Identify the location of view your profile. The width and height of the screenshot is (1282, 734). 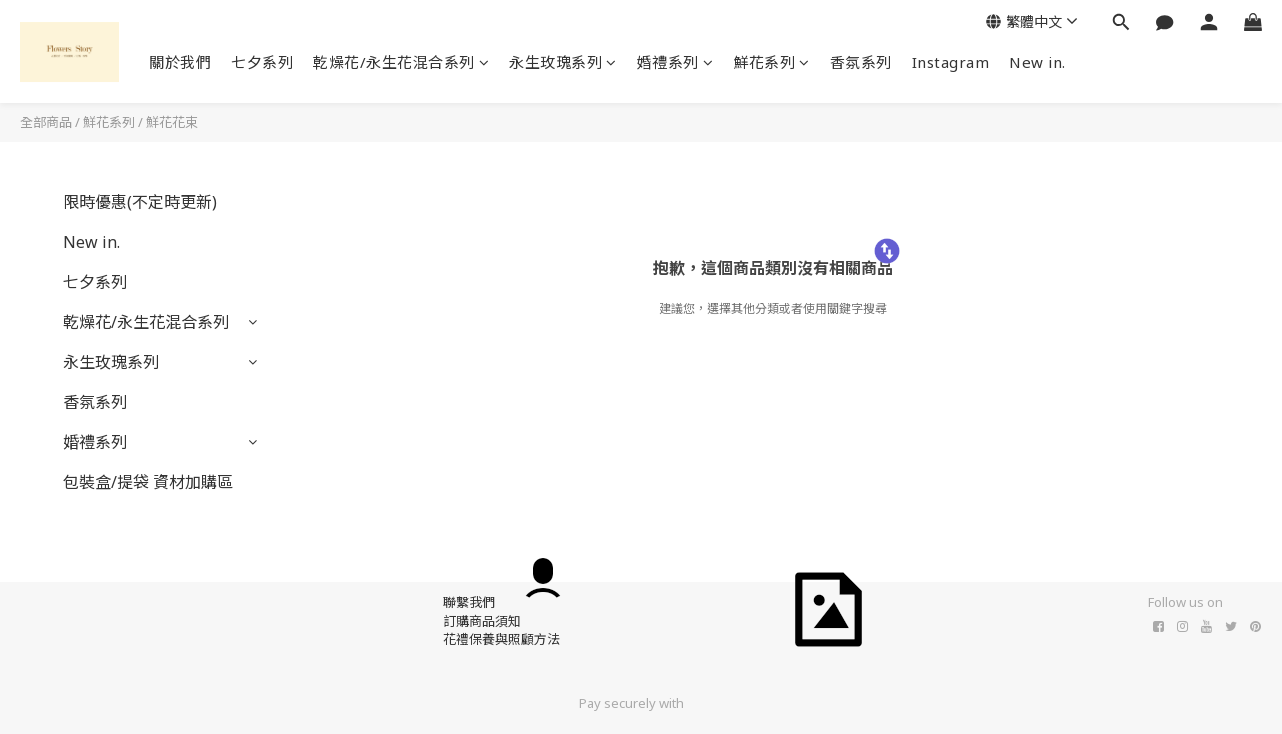
(543, 578).